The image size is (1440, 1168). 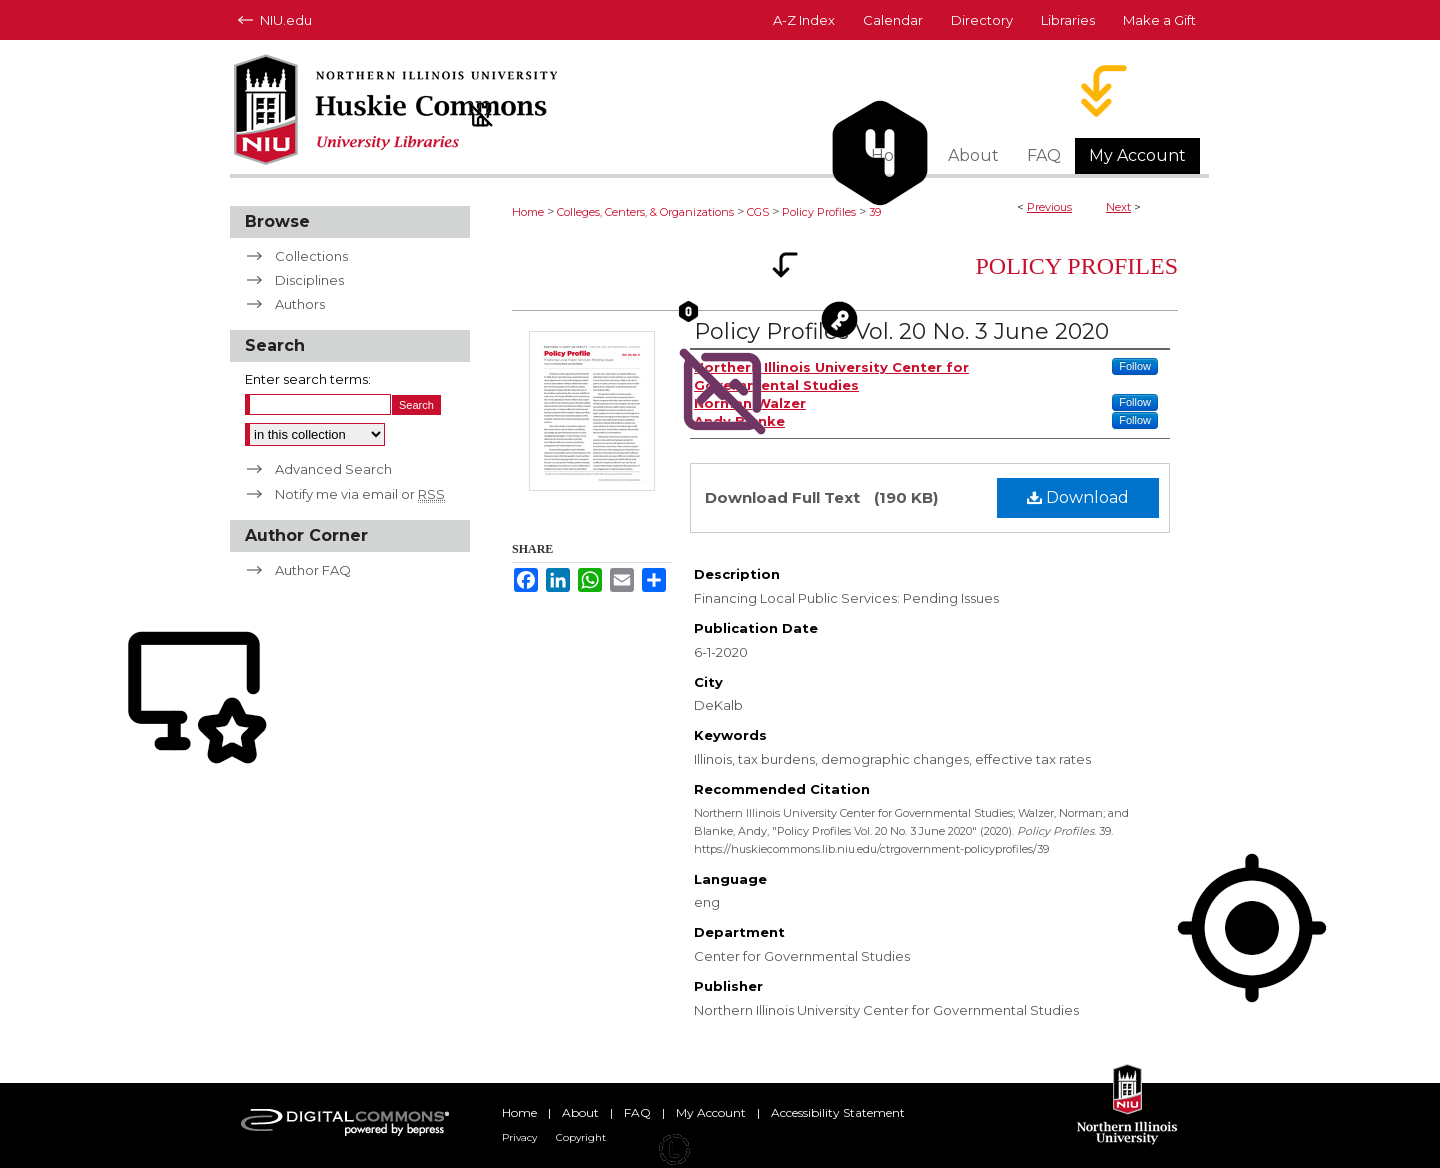 What do you see at coordinates (880, 153) in the screenshot?
I see `step 4 in a multi-step process` at bounding box center [880, 153].